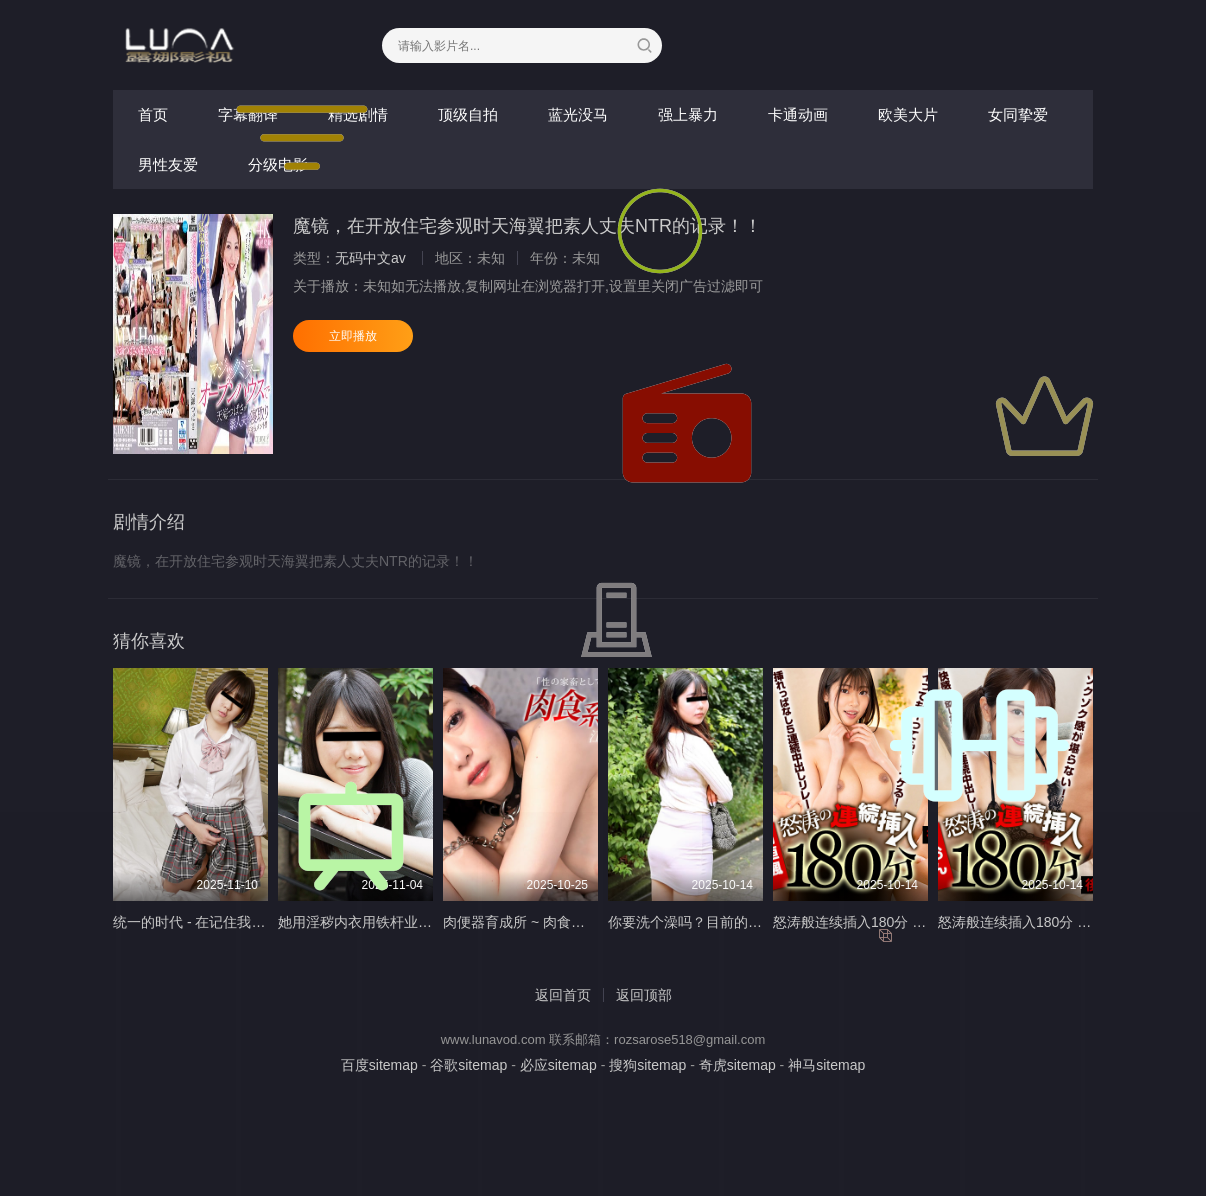 This screenshot has height=1196, width=1206. Describe the element at coordinates (616, 617) in the screenshot. I see `view server environment settings` at that location.